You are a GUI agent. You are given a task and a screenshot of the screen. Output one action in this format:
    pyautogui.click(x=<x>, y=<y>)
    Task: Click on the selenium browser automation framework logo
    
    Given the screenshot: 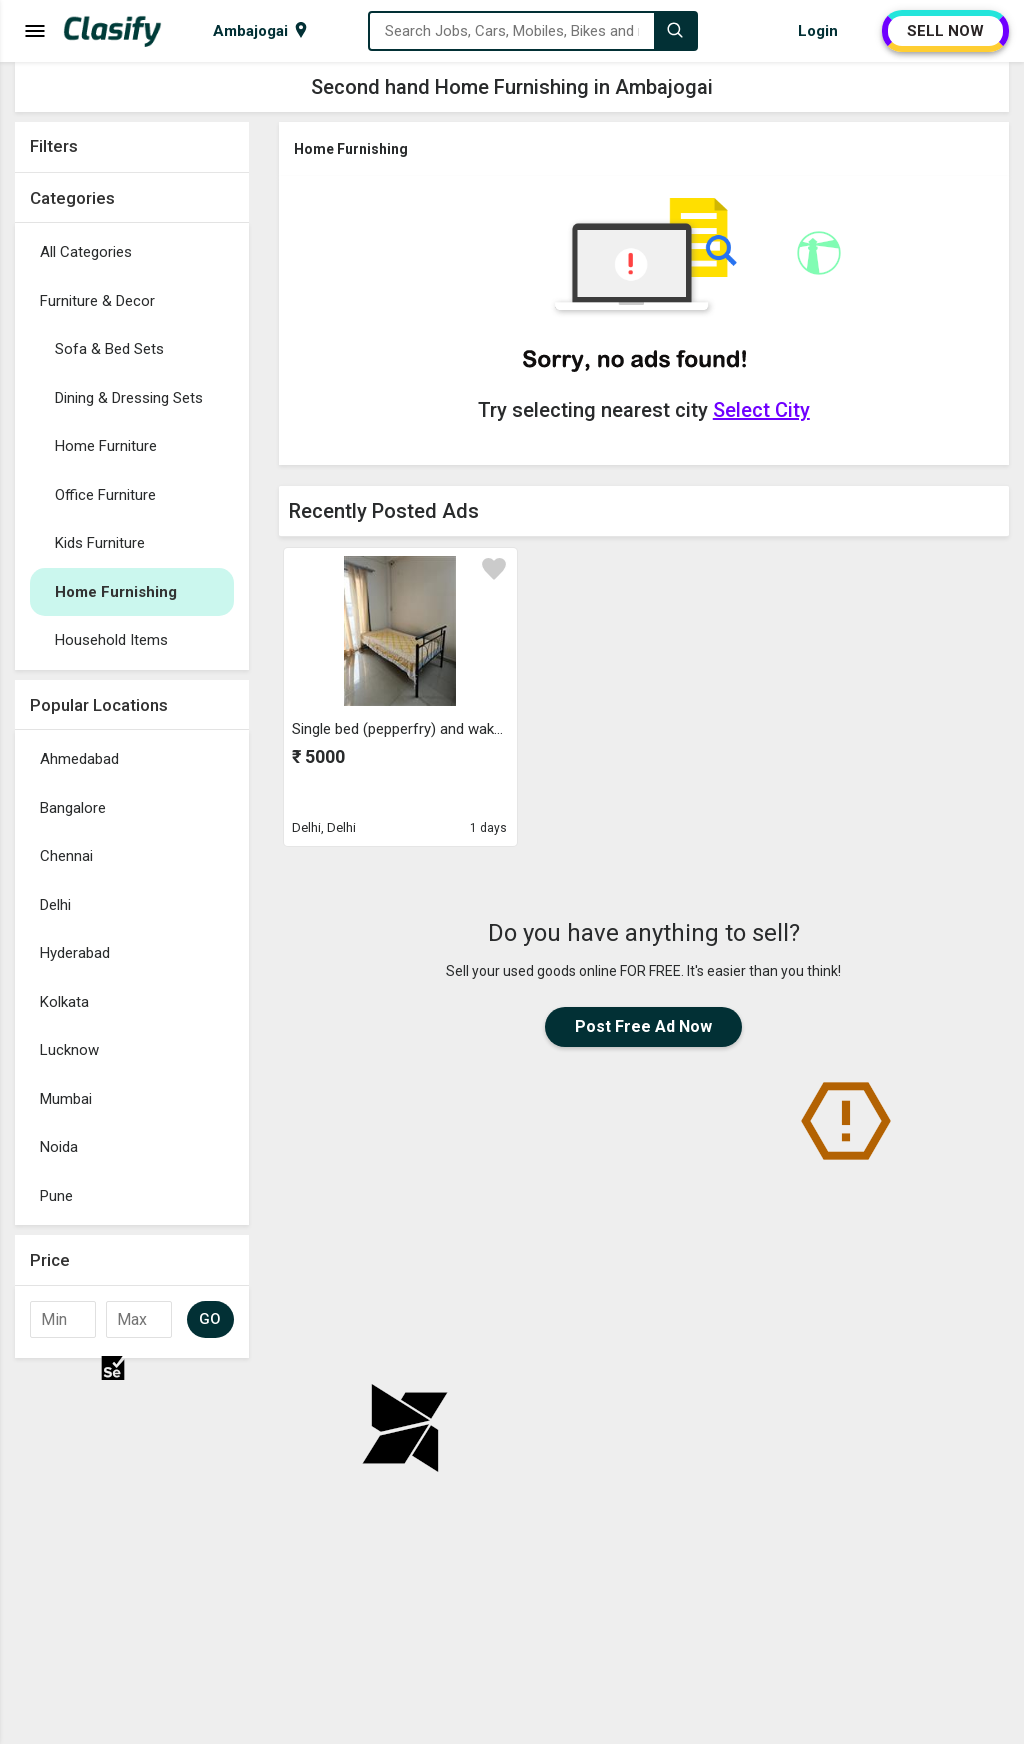 What is the action you would take?
    pyautogui.click(x=113, y=1368)
    